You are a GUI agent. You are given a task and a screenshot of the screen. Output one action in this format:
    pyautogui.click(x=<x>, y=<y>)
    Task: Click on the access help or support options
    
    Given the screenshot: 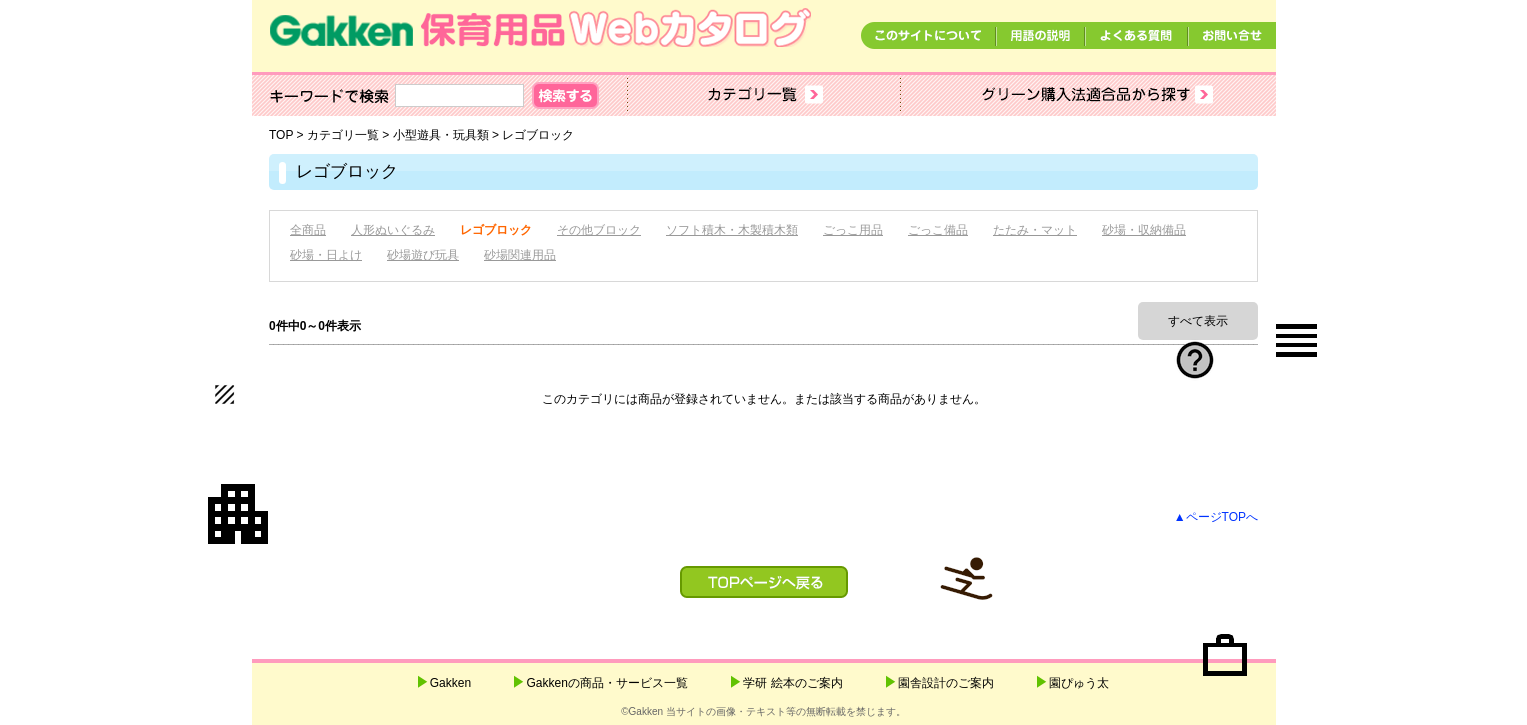 What is the action you would take?
    pyautogui.click(x=1195, y=360)
    